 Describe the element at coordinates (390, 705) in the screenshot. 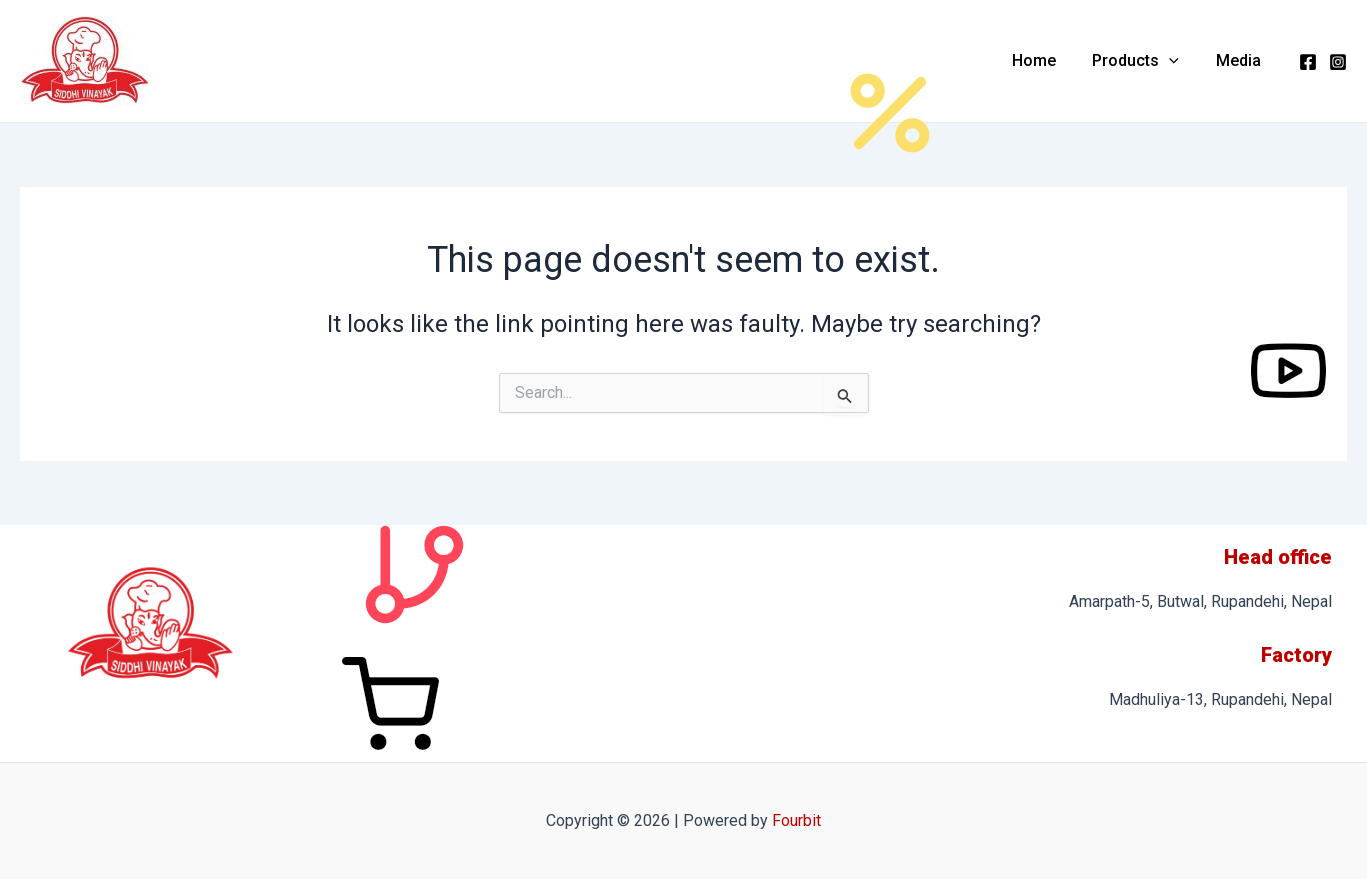

I see `view your shopping cart` at that location.